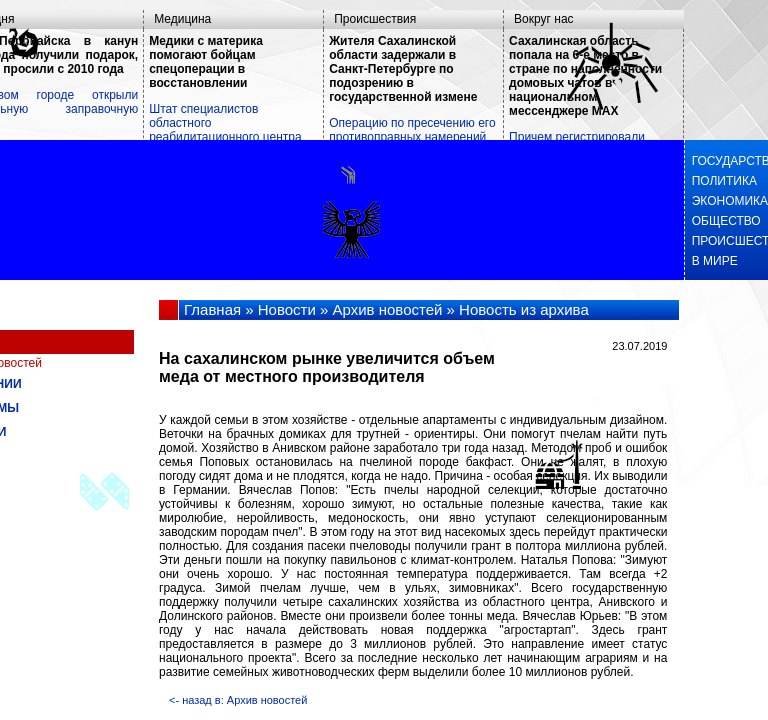 The width and height of the screenshot is (768, 720). I want to click on indicates spider enemy or creature in game, so click(612, 66).